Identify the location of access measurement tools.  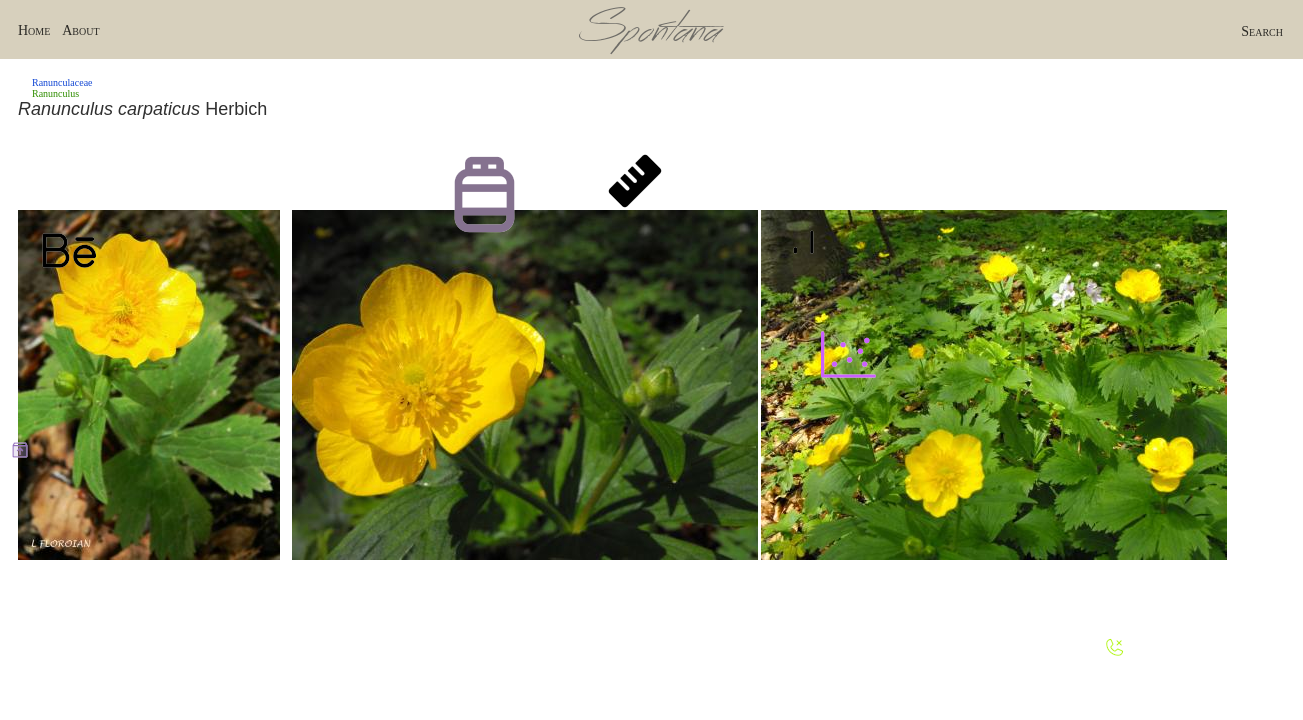
(635, 181).